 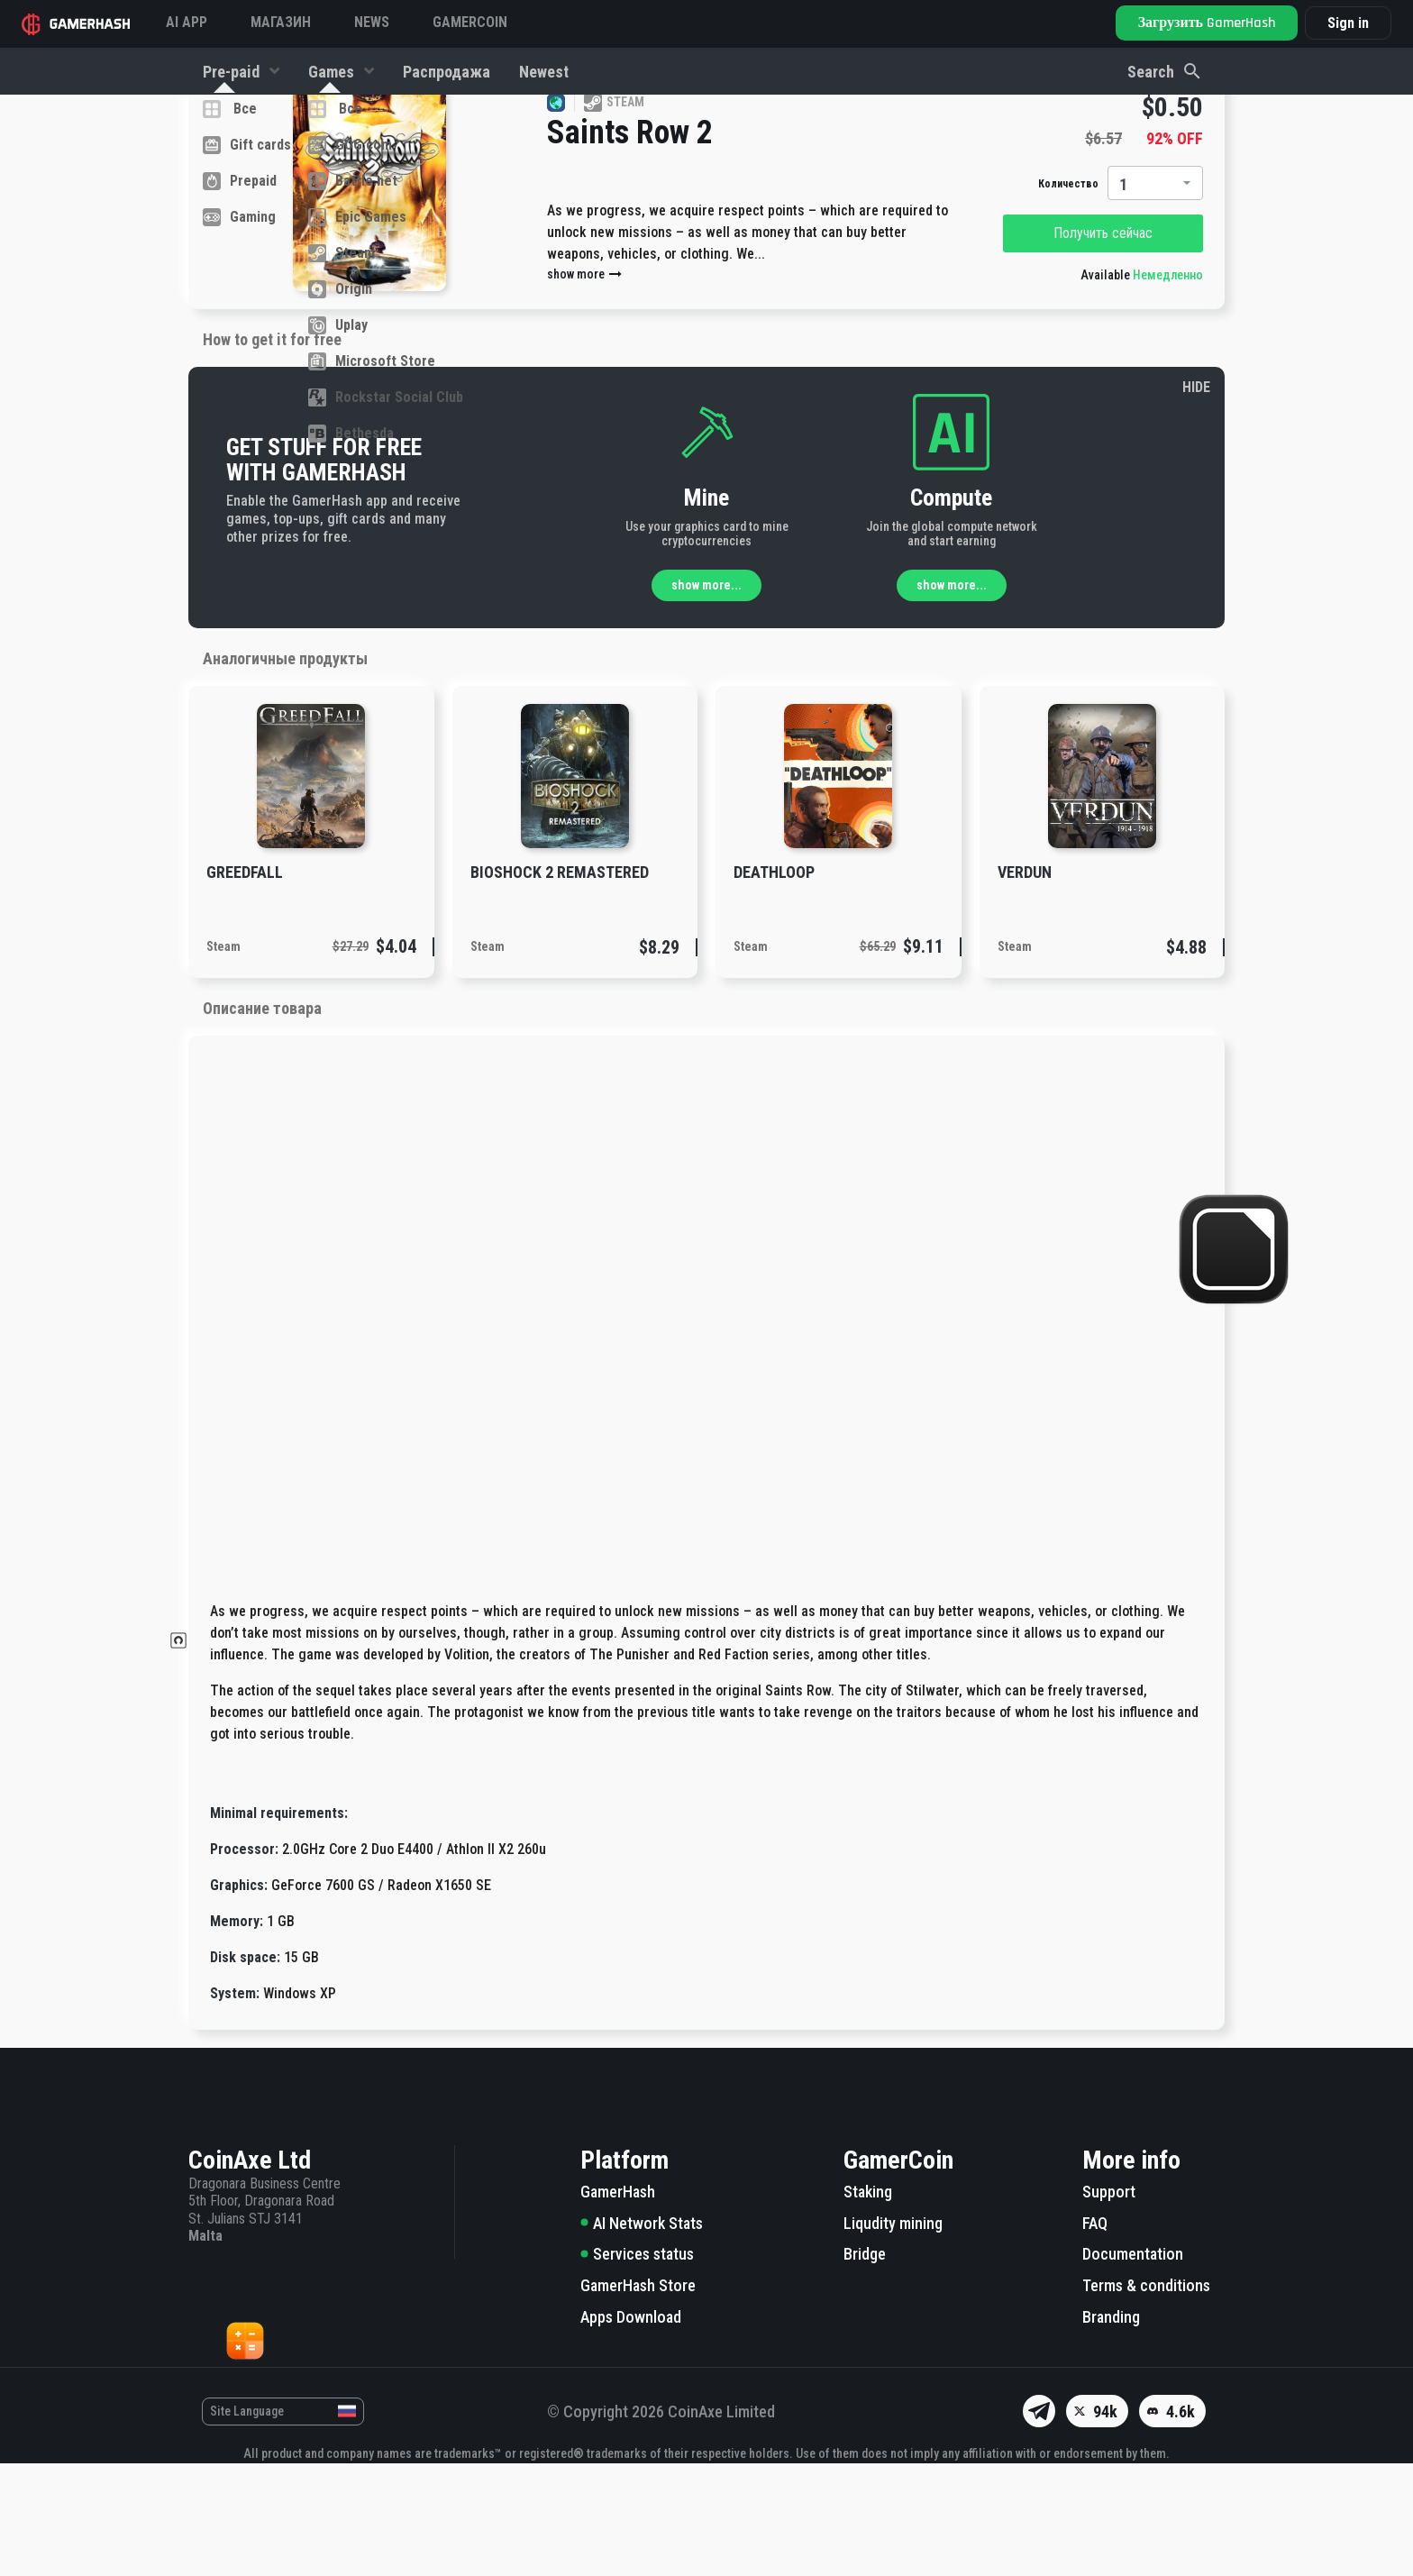 I want to click on open déjà dup backup utility, so click(x=178, y=1640).